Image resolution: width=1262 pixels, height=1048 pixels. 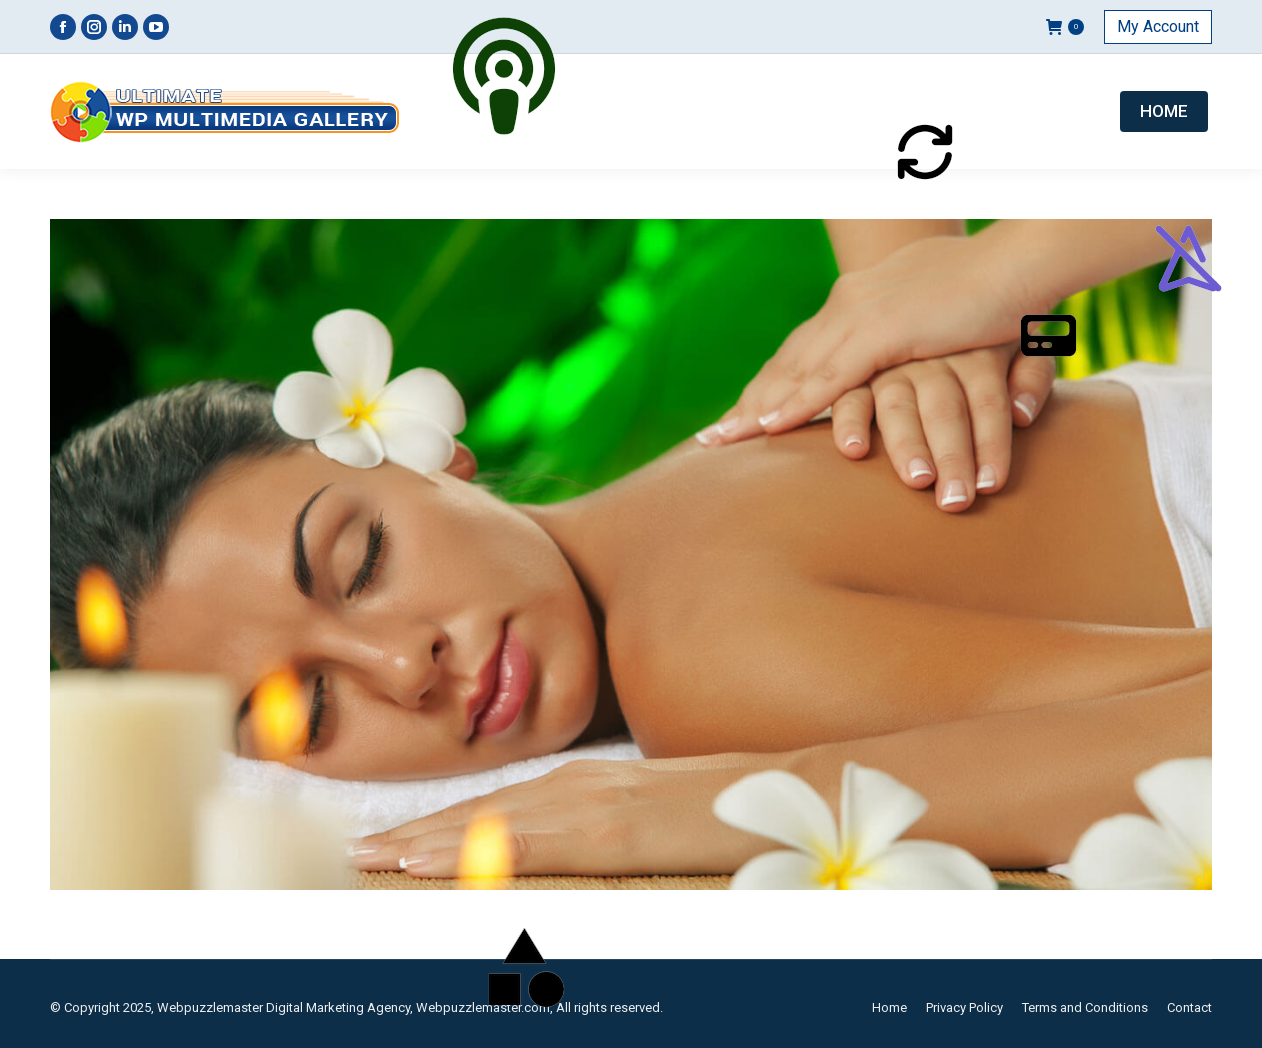 What do you see at coordinates (1048, 335) in the screenshot?
I see `indicates pager or beeper device` at bounding box center [1048, 335].